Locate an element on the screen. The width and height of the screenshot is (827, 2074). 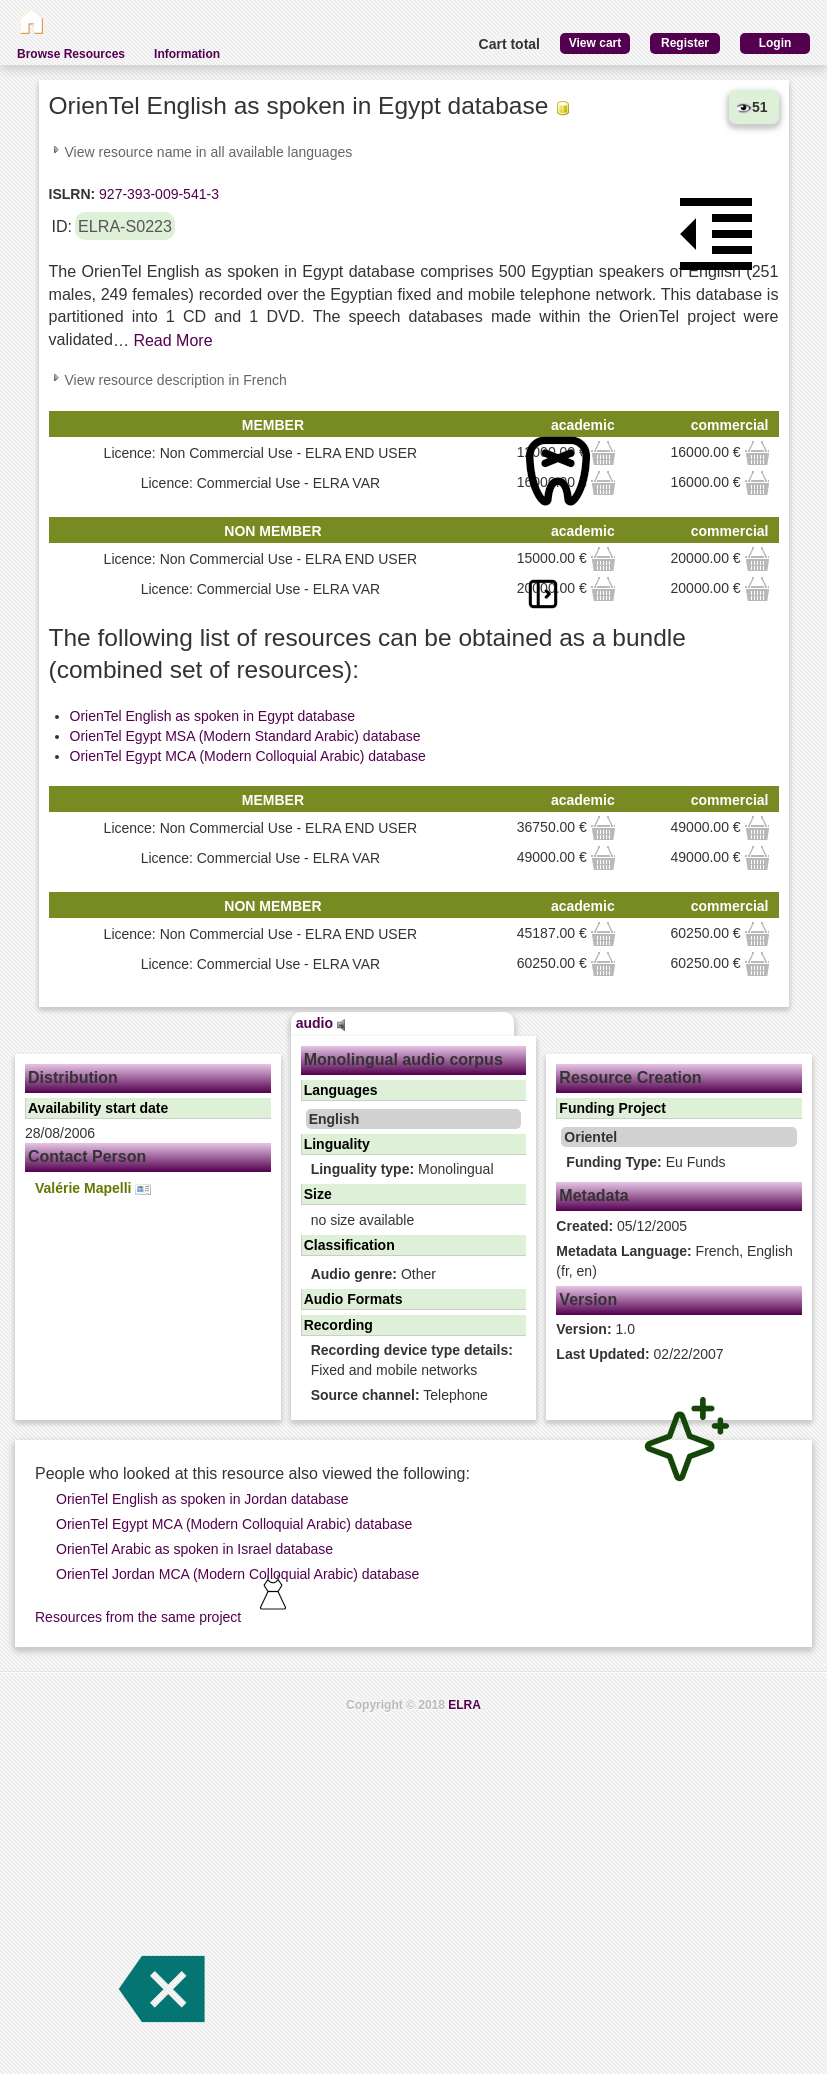
browse women's clothing is located at coordinates (273, 1594).